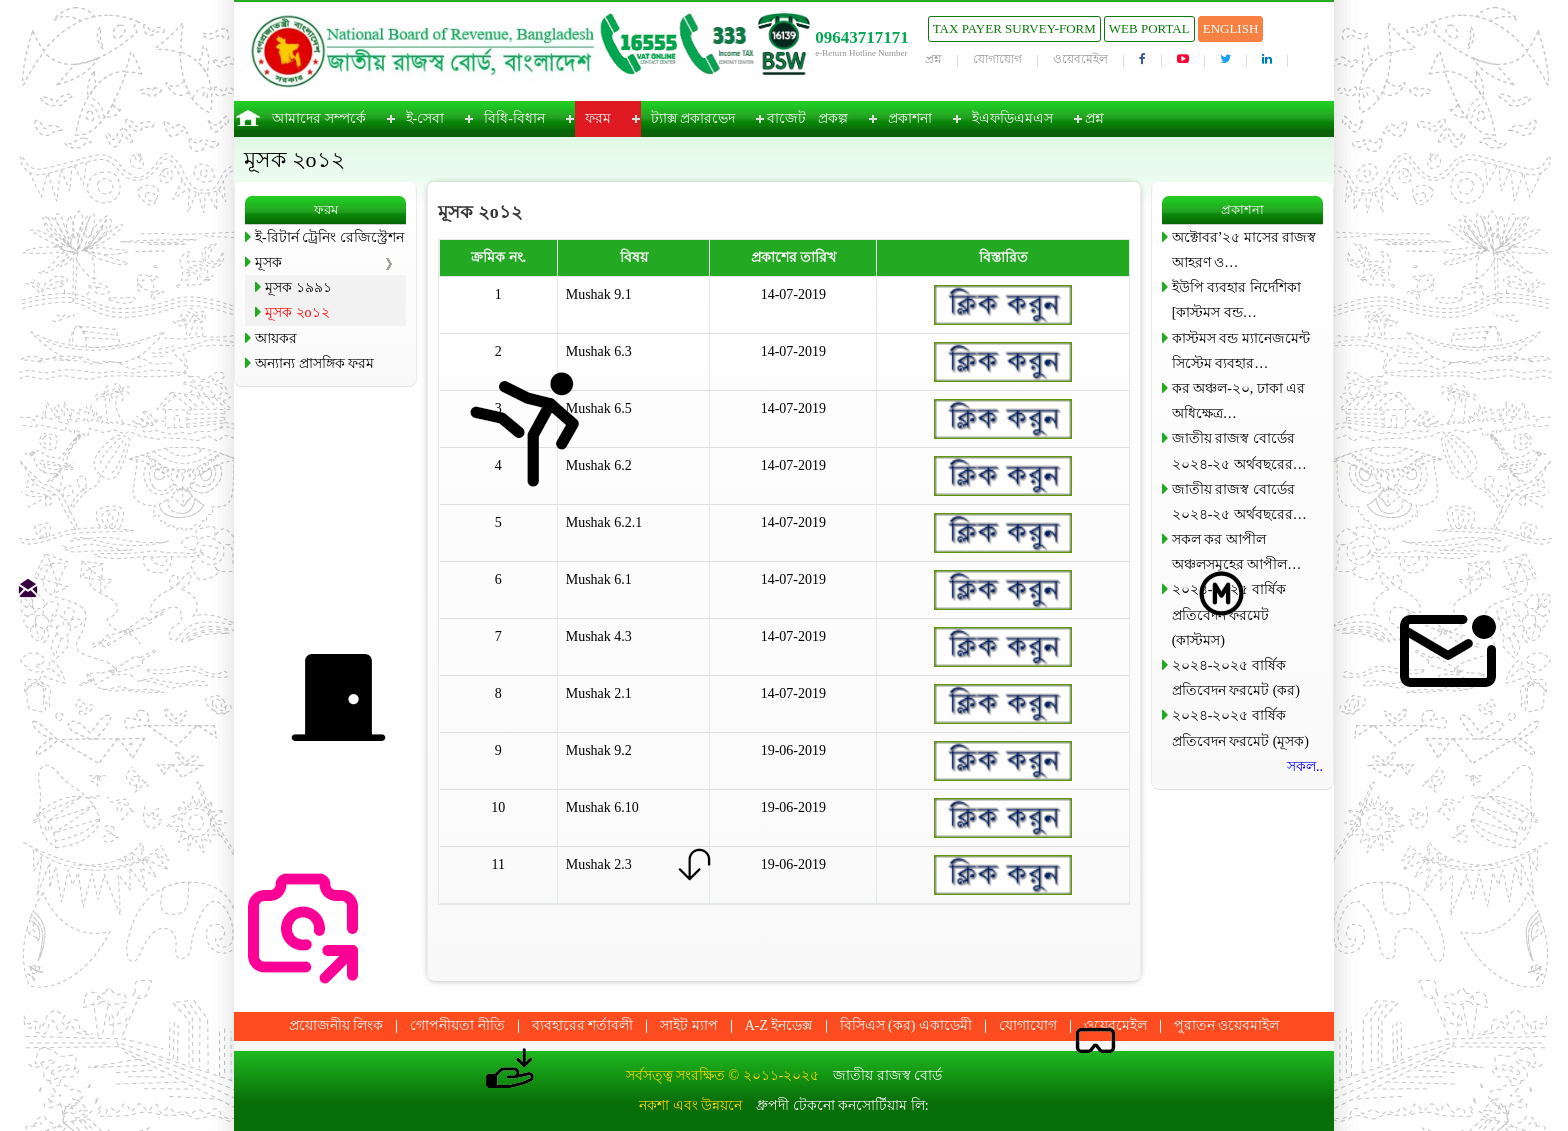 This screenshot has width=1568, height=1131. I want to click on receive or accept an incoming item, so click(511, 1070).